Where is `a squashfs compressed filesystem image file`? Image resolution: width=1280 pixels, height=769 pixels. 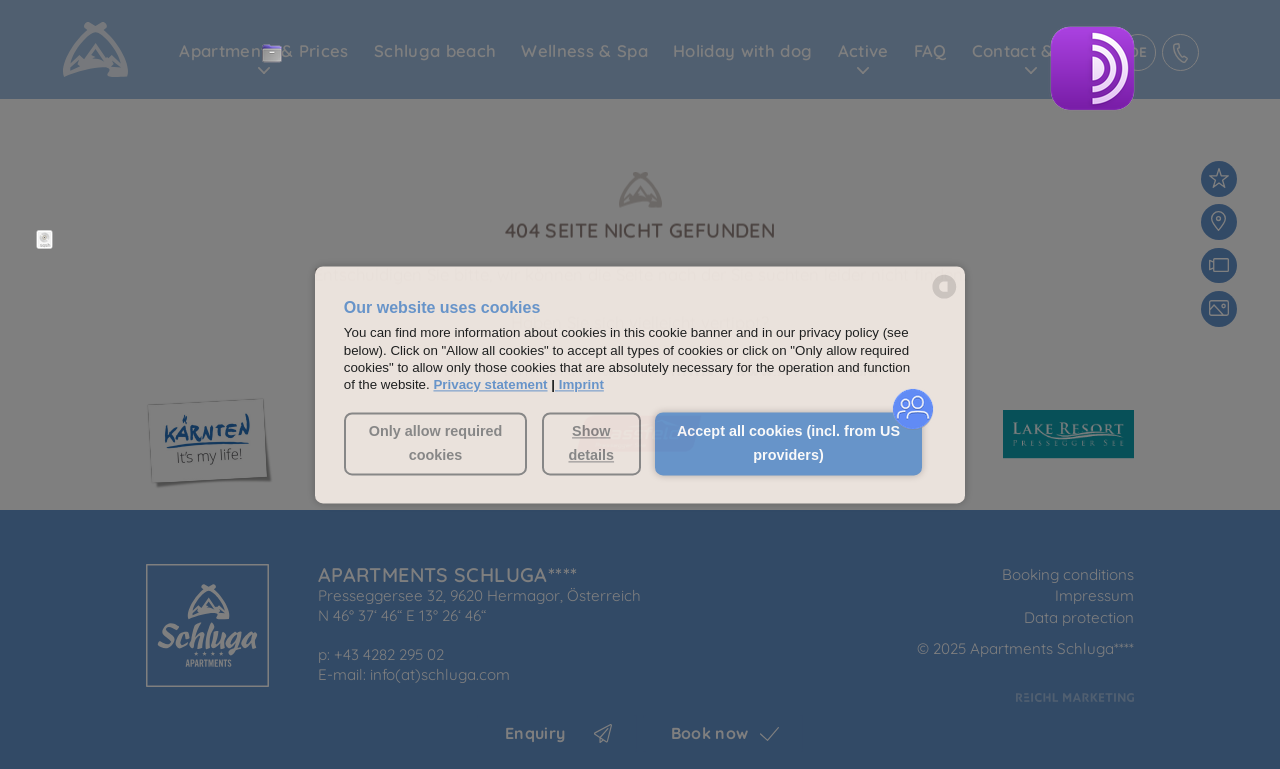
a squashfs compressed filesystem image file is located at coordinates (44, 239).